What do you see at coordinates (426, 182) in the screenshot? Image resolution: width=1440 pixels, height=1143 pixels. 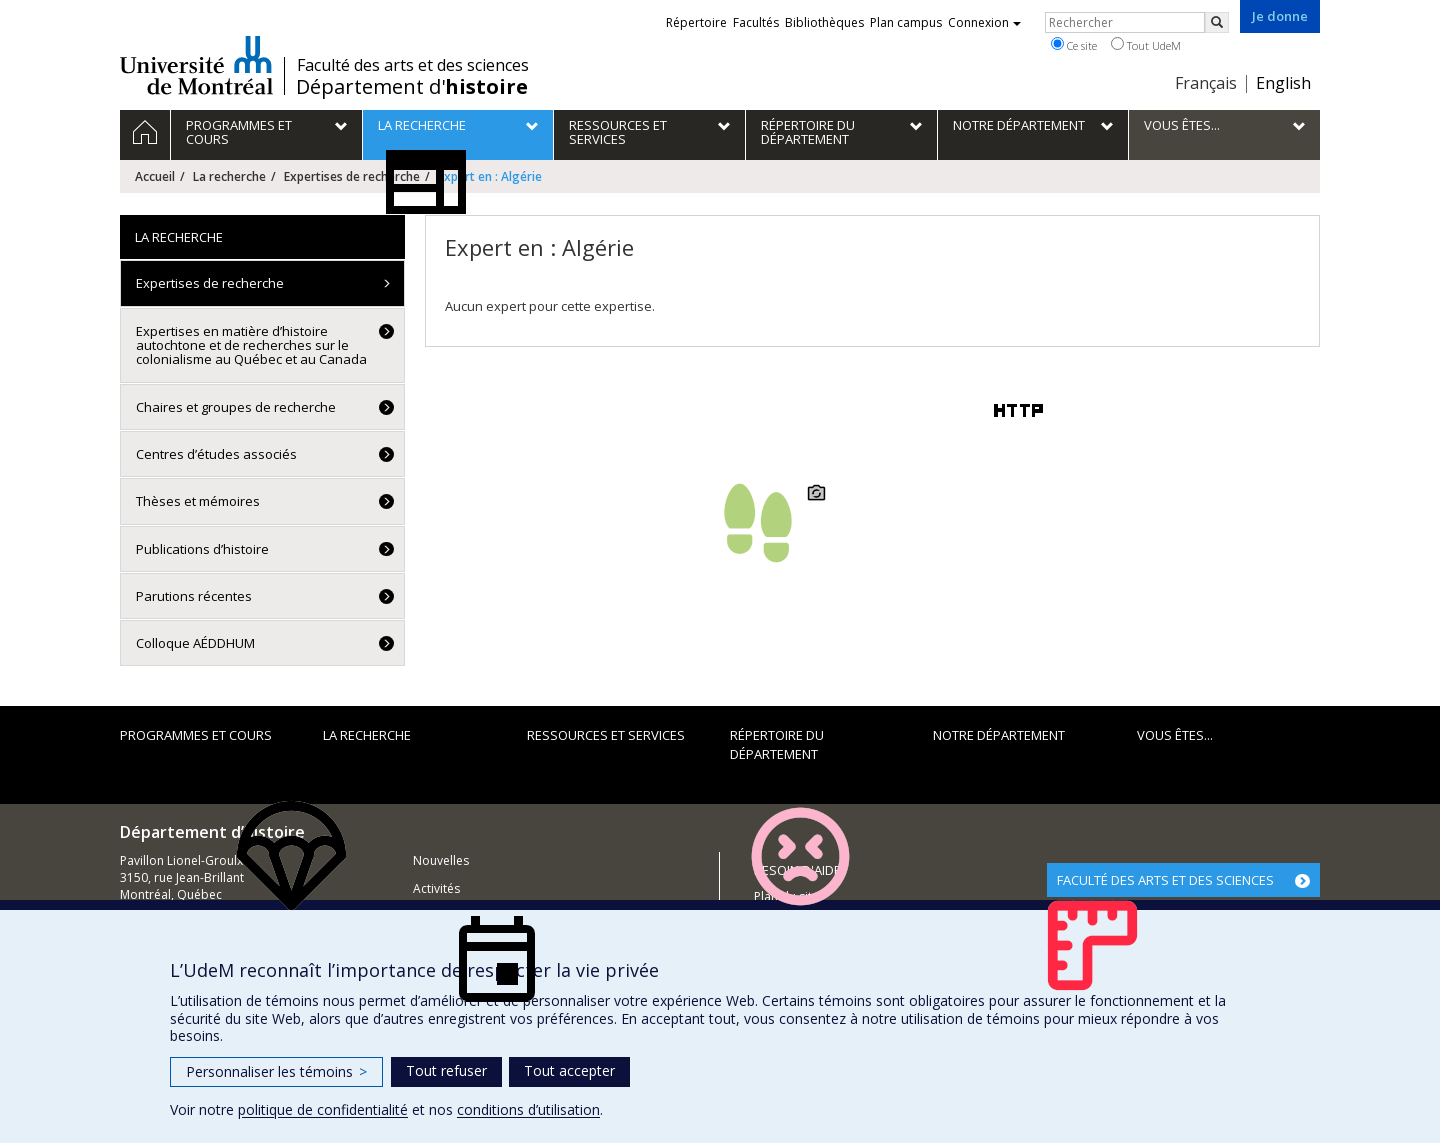 I see `open web browser` at bounding box center [426, 182].